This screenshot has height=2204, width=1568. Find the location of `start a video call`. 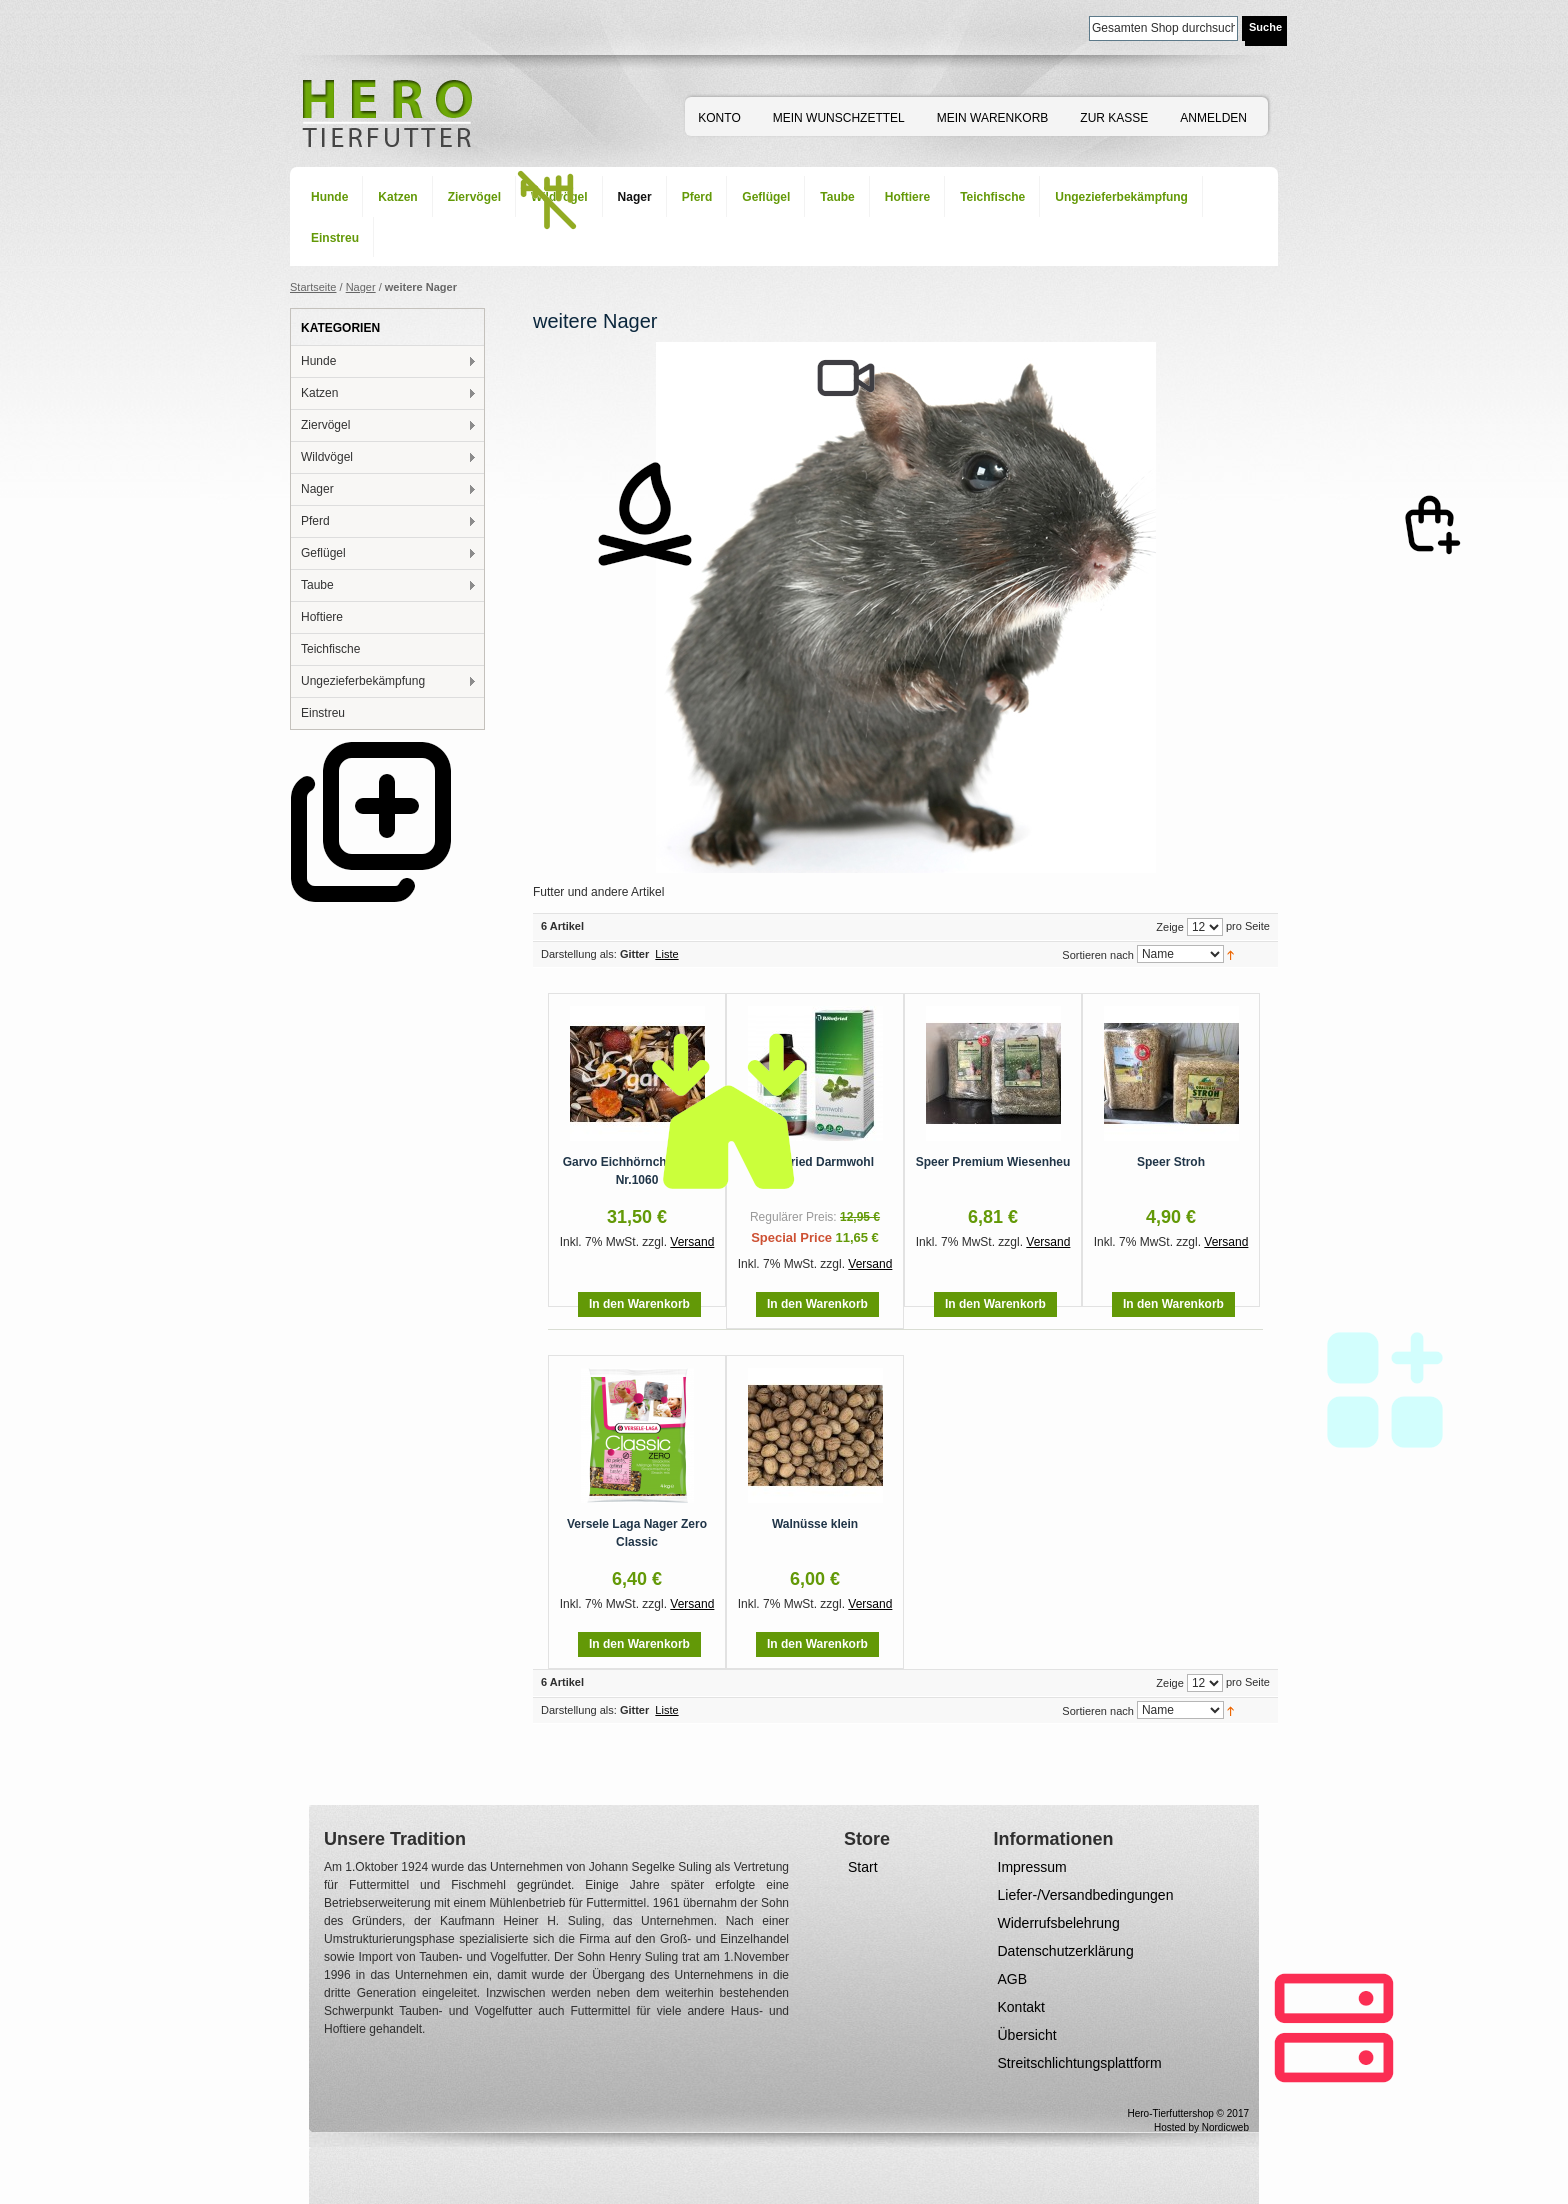

start a video call is located at coordinates (846, 378).